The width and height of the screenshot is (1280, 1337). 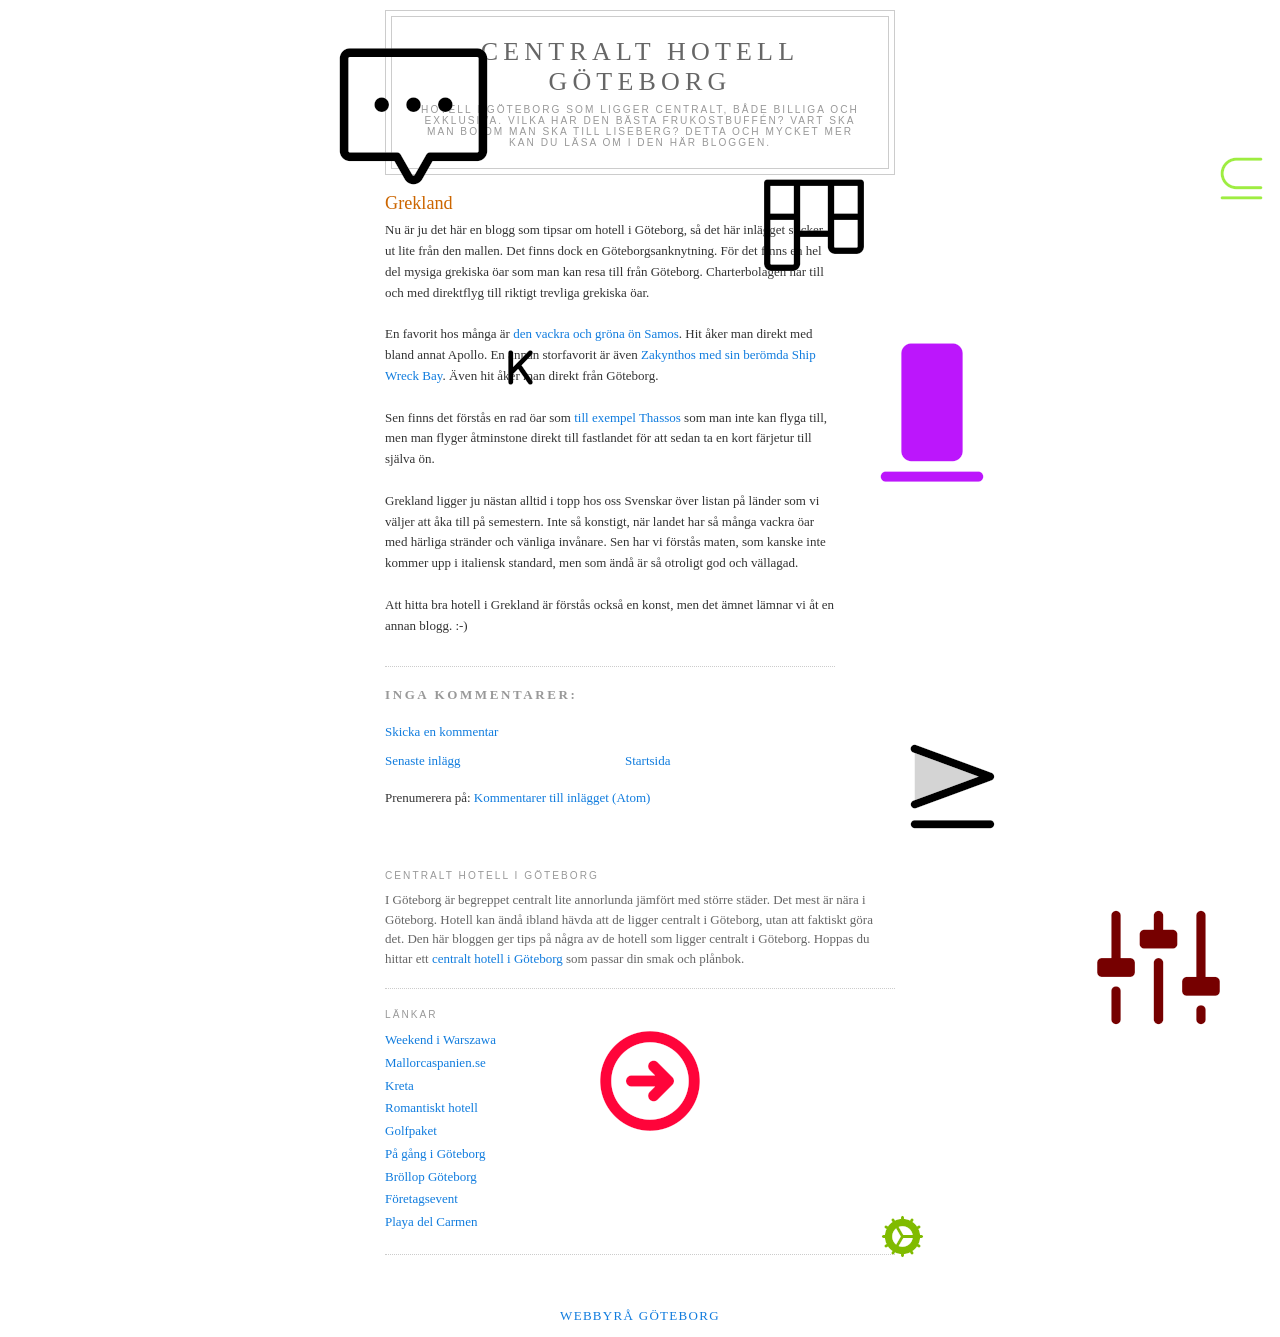 I want to click on open kanban board view, so click(x=814, y=221).